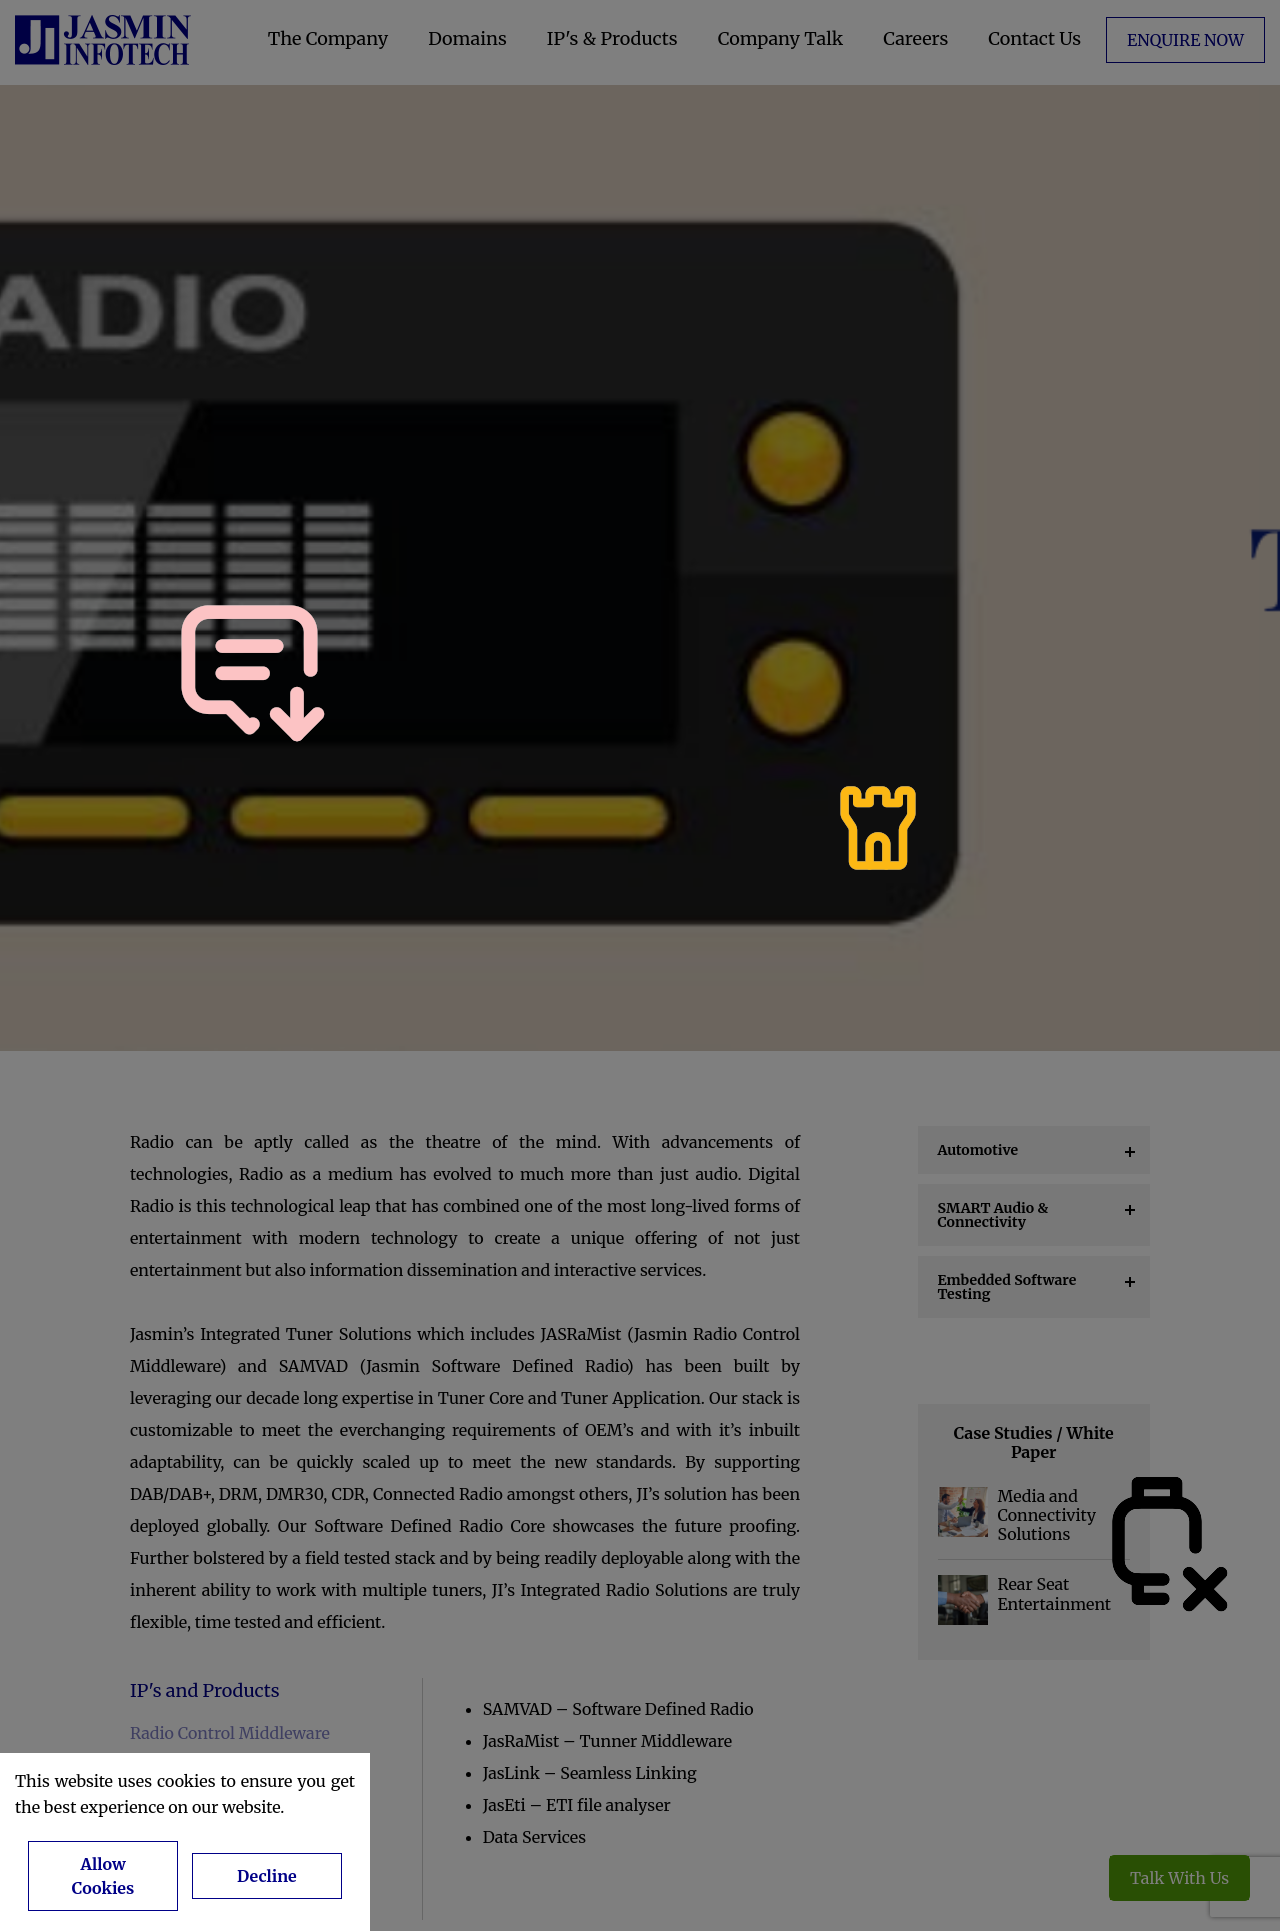 This screenshot has width=1280, height=1931. Describe the element at coordinates (1157, 1541) in the screenshot. I see `disconnect or unpair smartwatch` at that location.